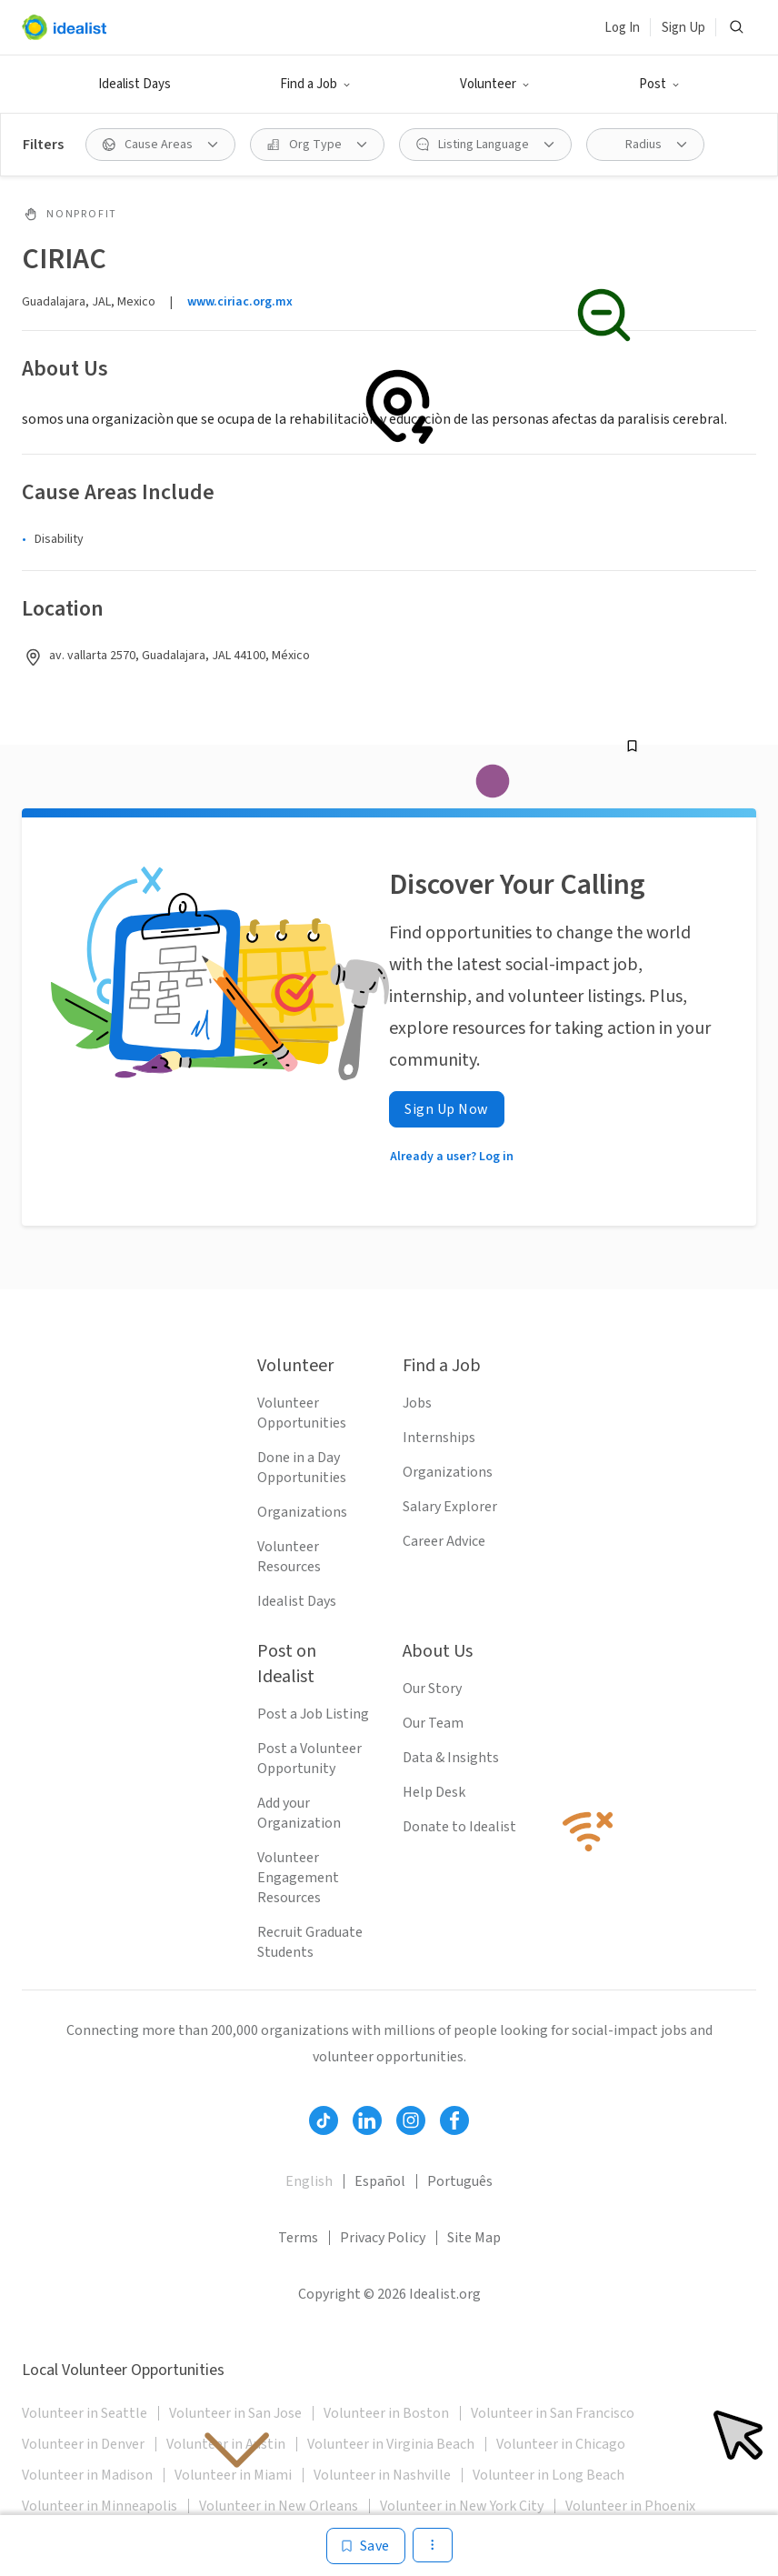 The image size is (778, 2576). What do you see at coordinates (397, 405) in the screenshot?
I see `enable fast or instant location tracking` at bounding box center [397, 405].